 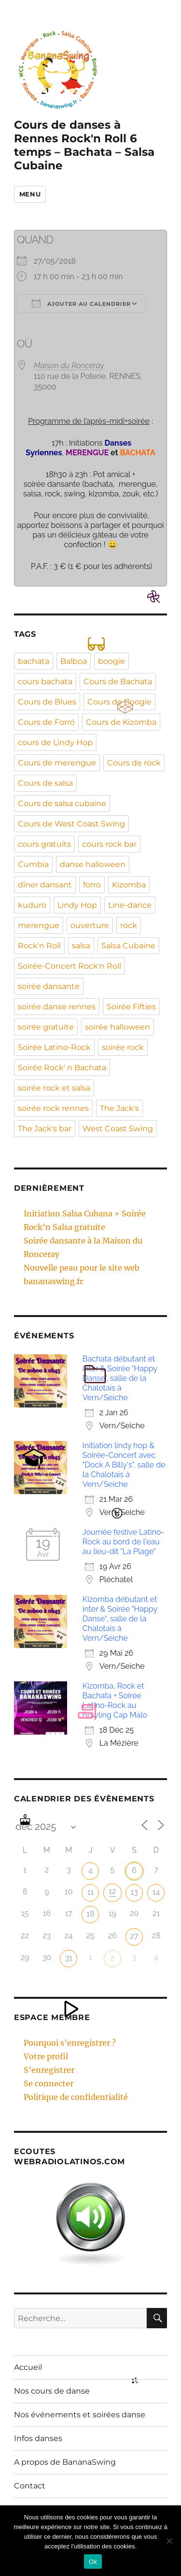 I want to click on view game plan or strategy options, so click(x=135, y=2381).